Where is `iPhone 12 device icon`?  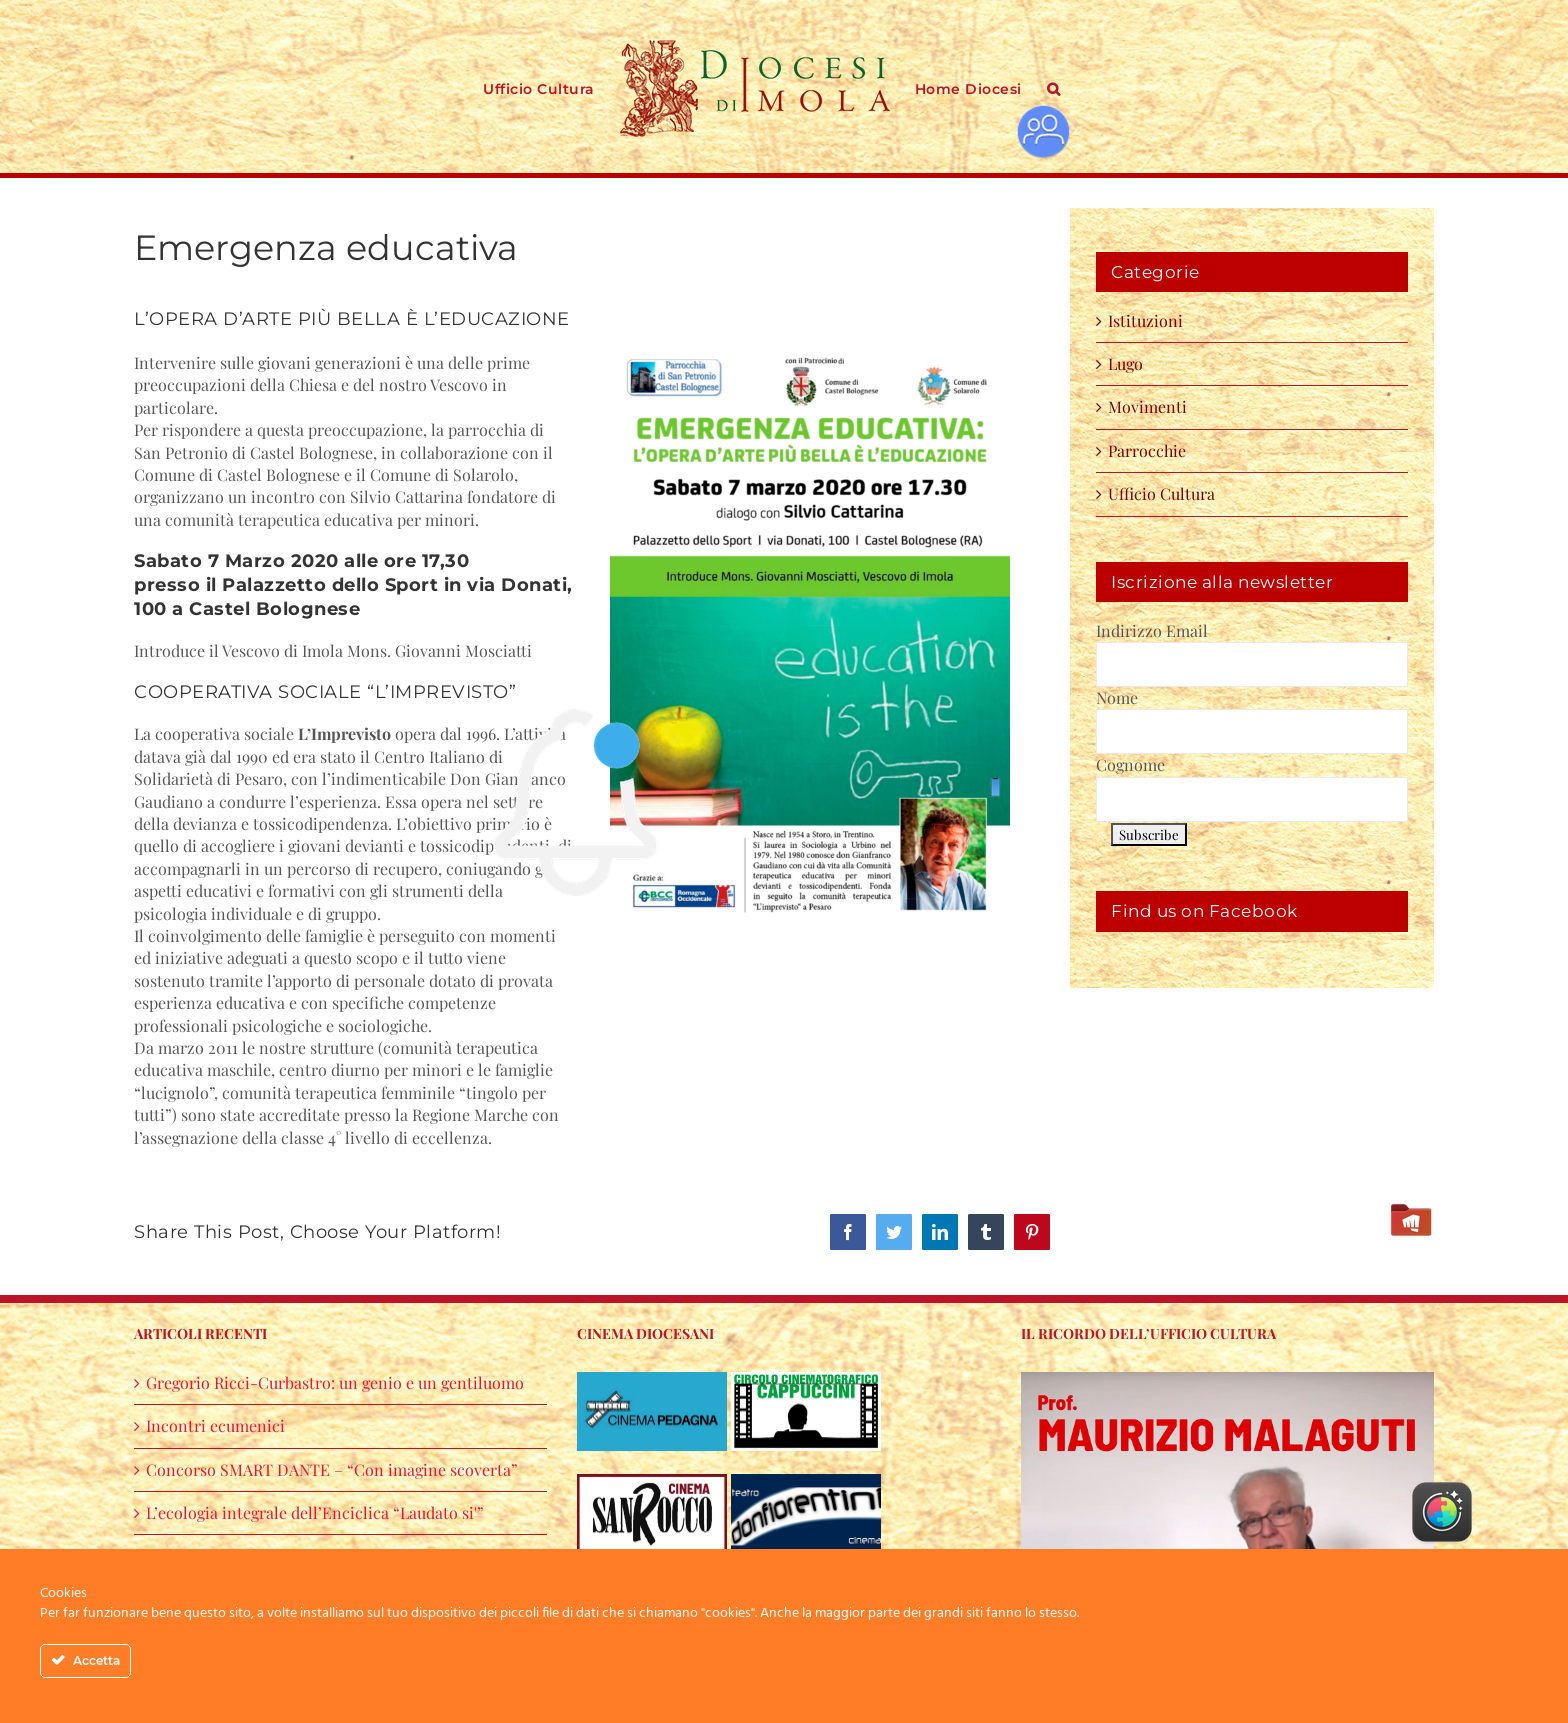
iPhone 12 device icon is located at coordinates (995, 787).